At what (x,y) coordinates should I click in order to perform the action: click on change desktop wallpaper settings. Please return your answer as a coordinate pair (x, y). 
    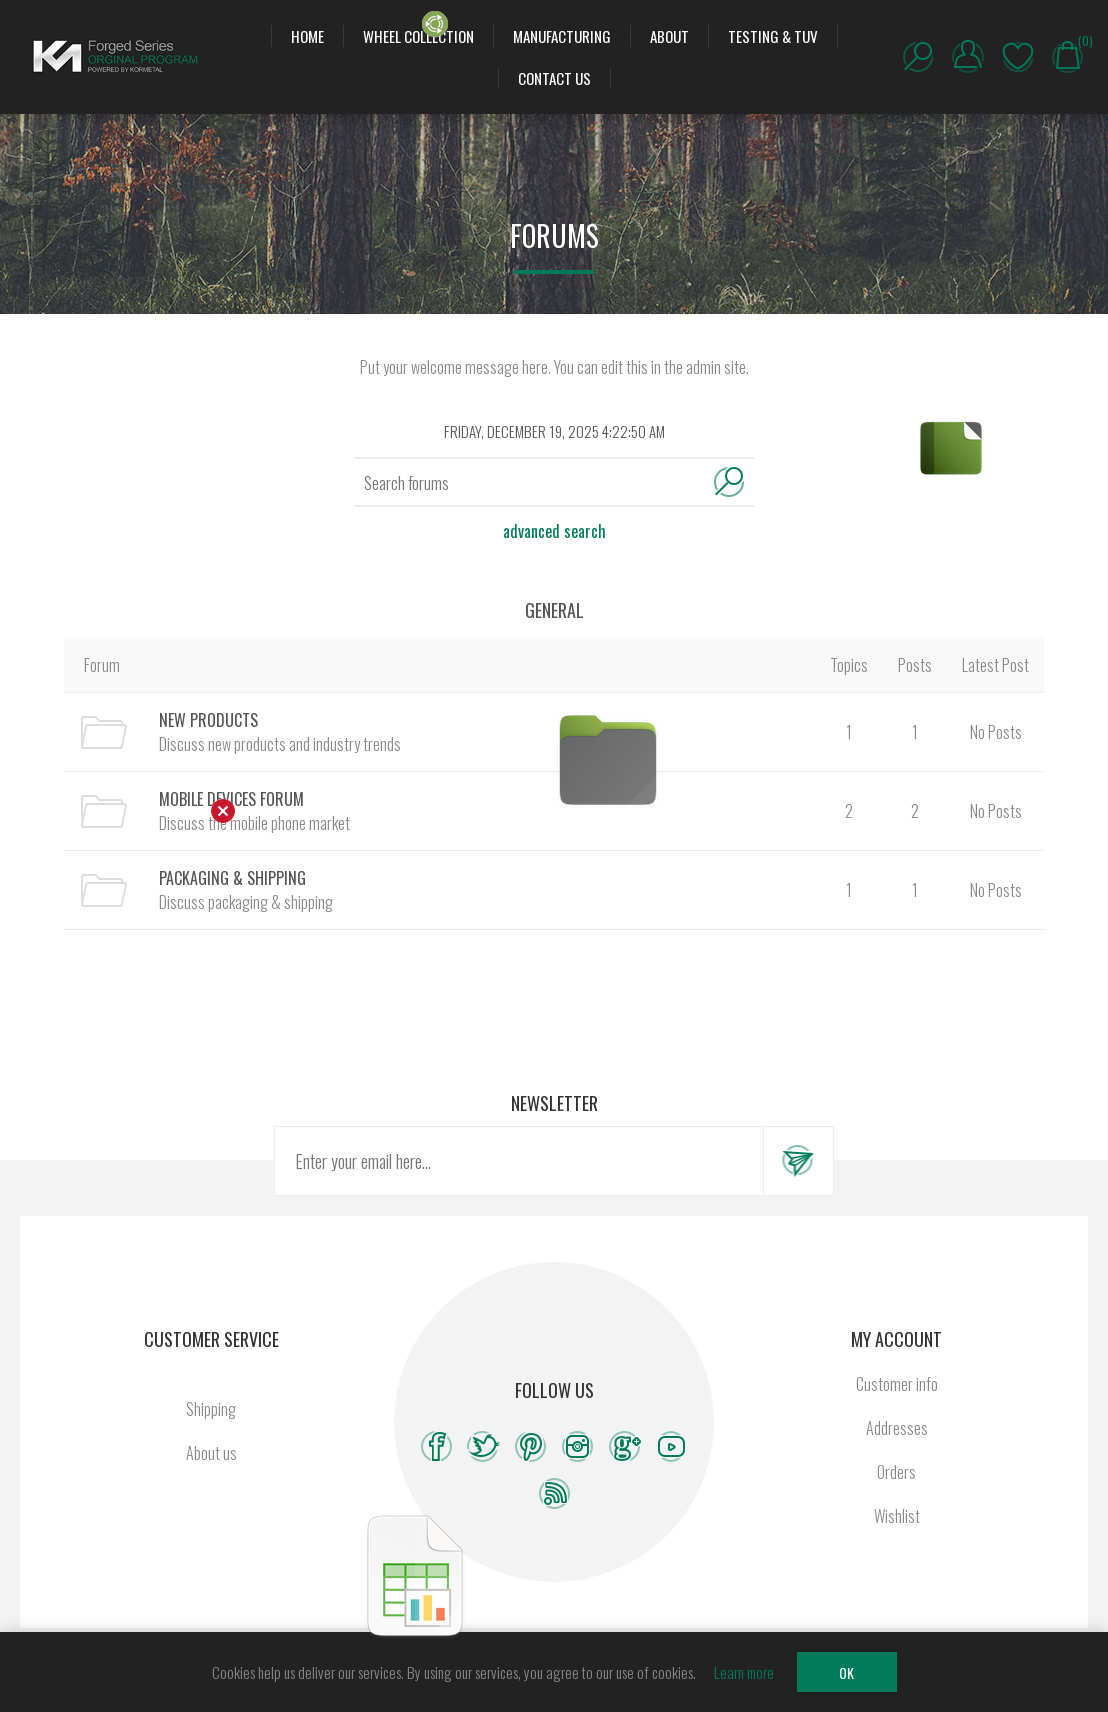
    Looking at the image, I should click on (951, 446).